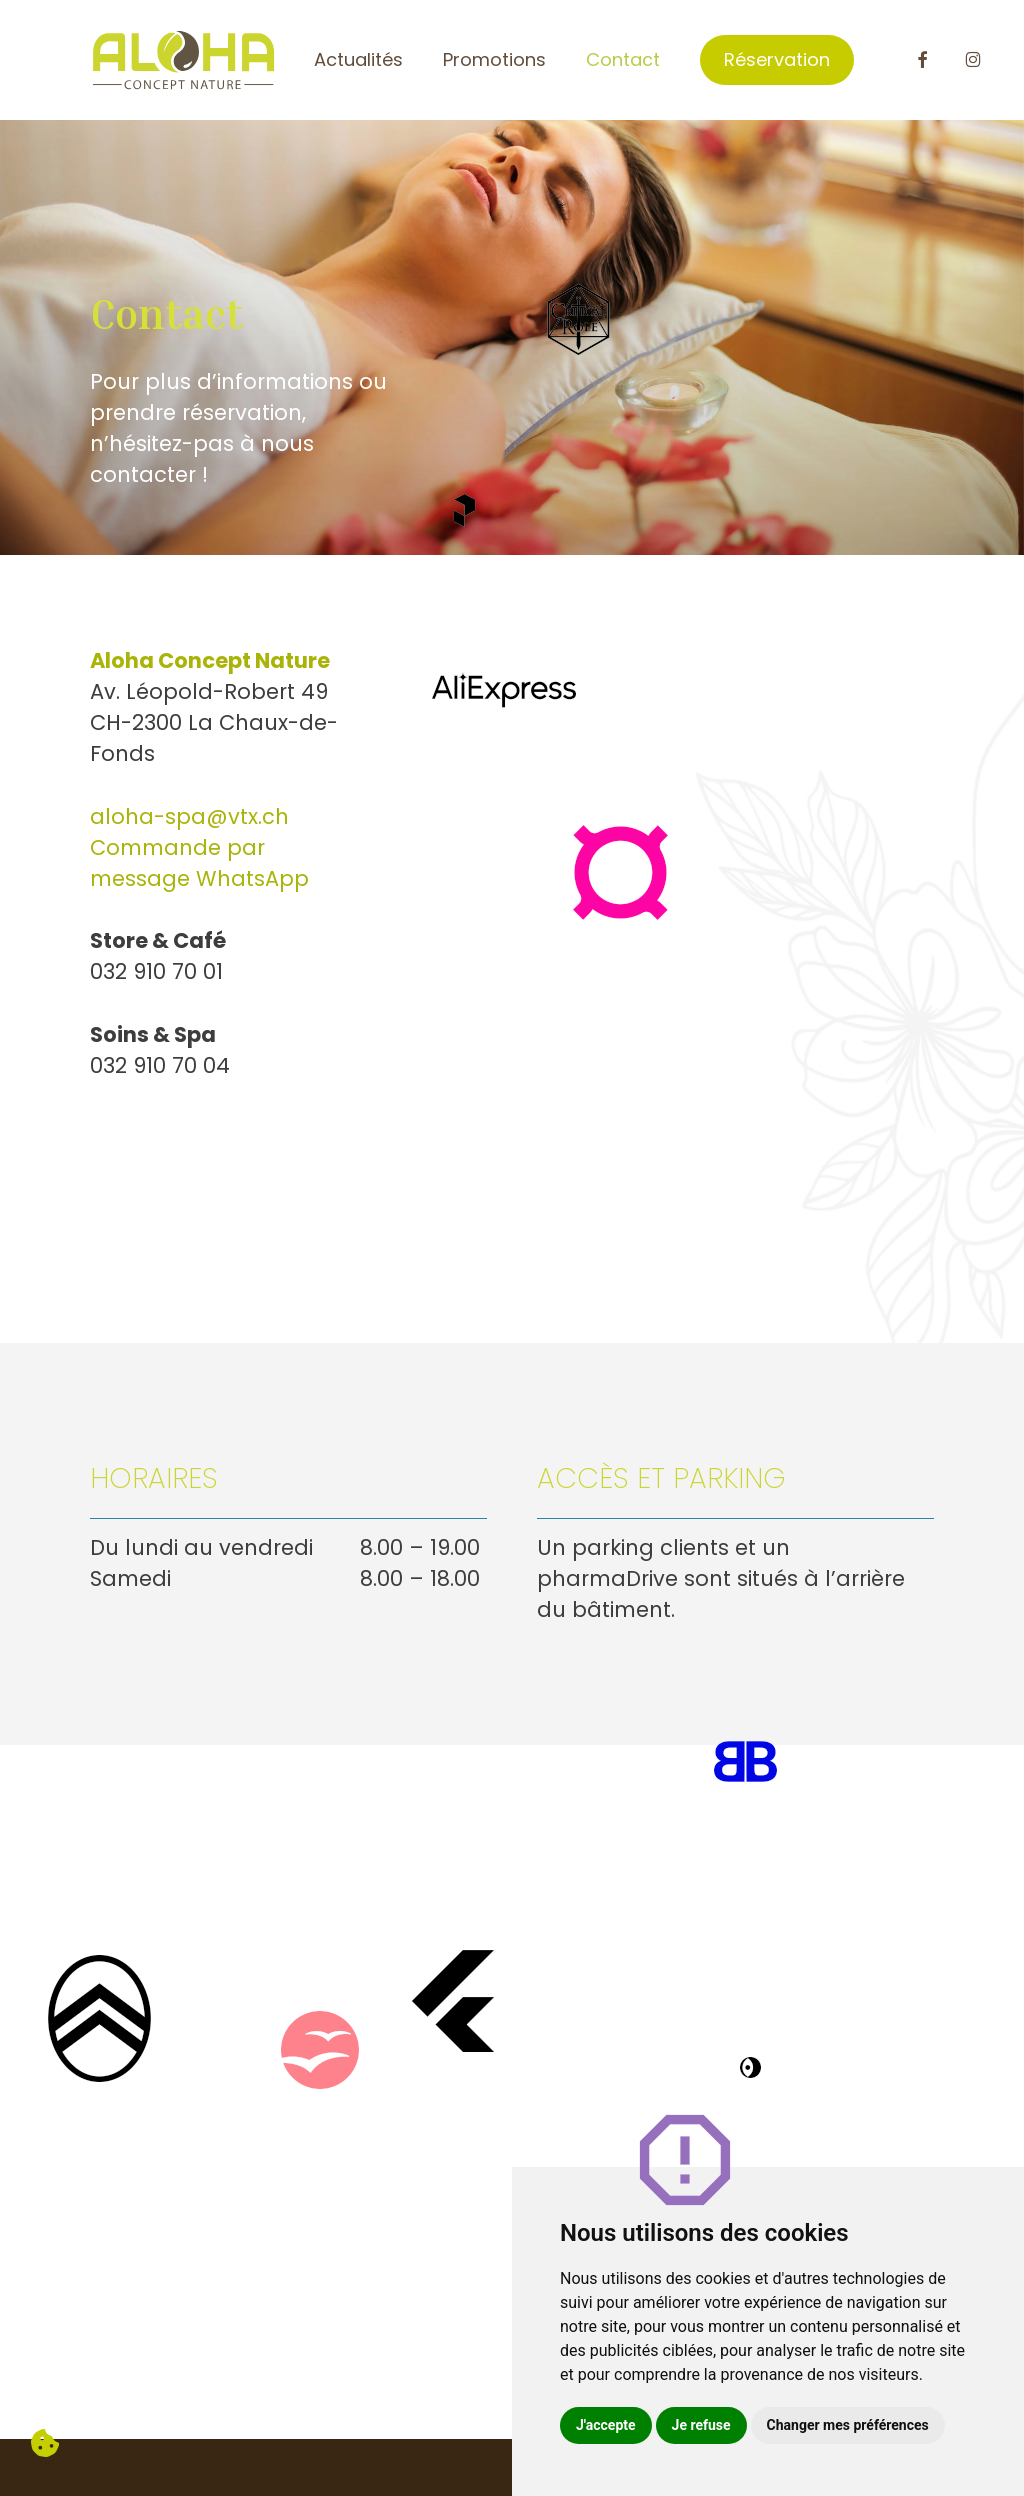 The height and width of the screenshot is (2496, 1024). Describe the element at coordinates (620, 872) in the screenshot. I see `open the Bastyon app` at that location.